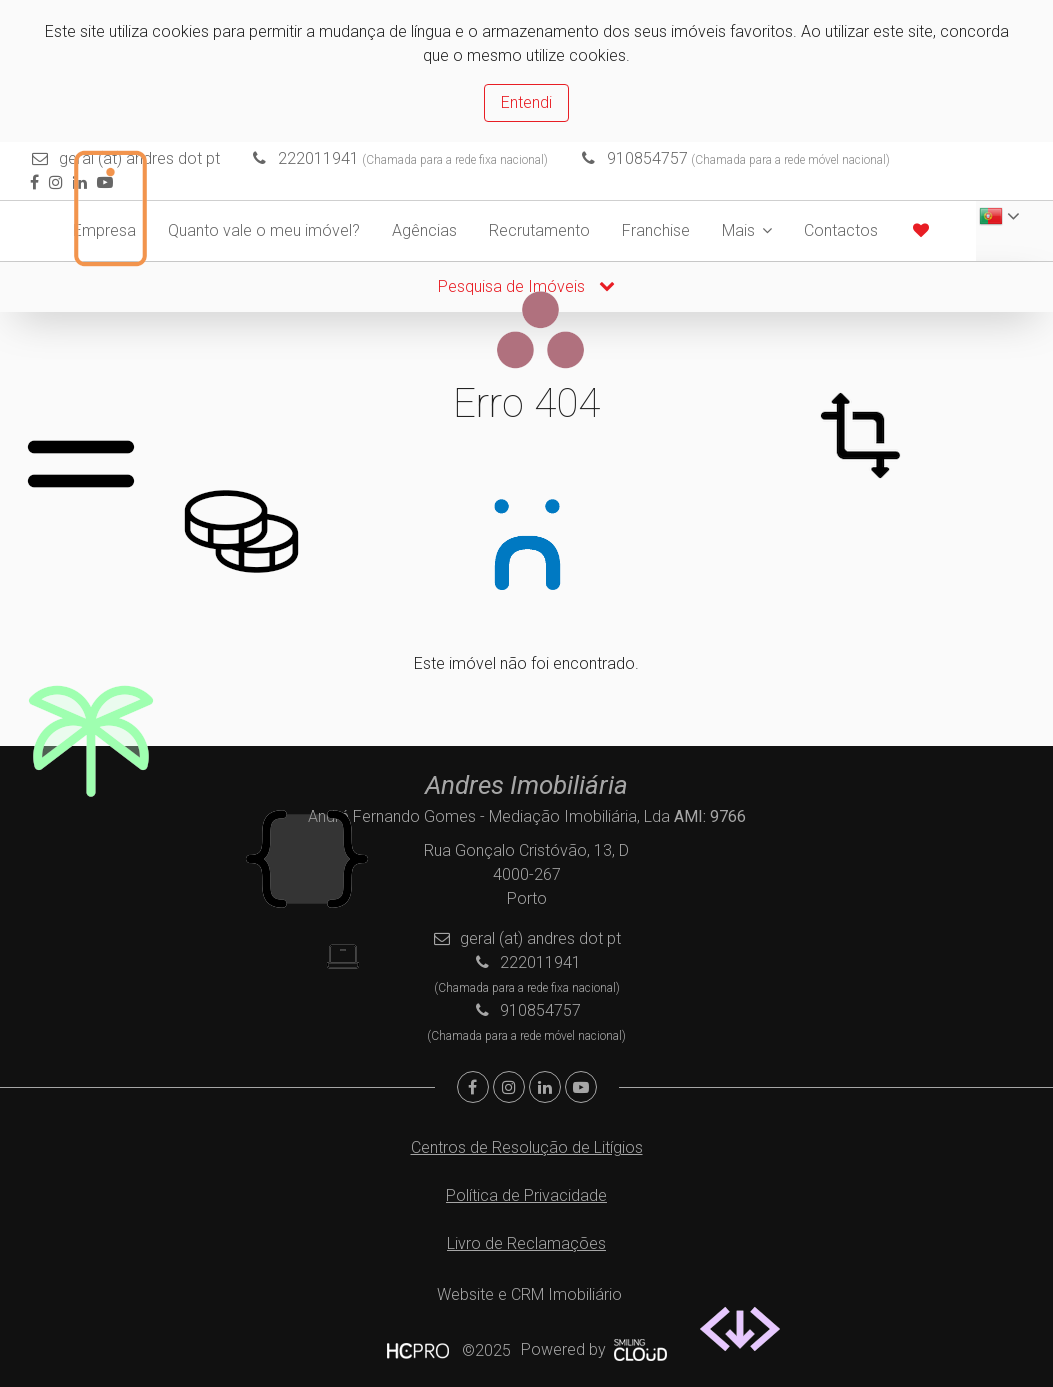  Describe the element at coordinates (81, 464) in the screenshot. I see `equals or comparison function` at that location.